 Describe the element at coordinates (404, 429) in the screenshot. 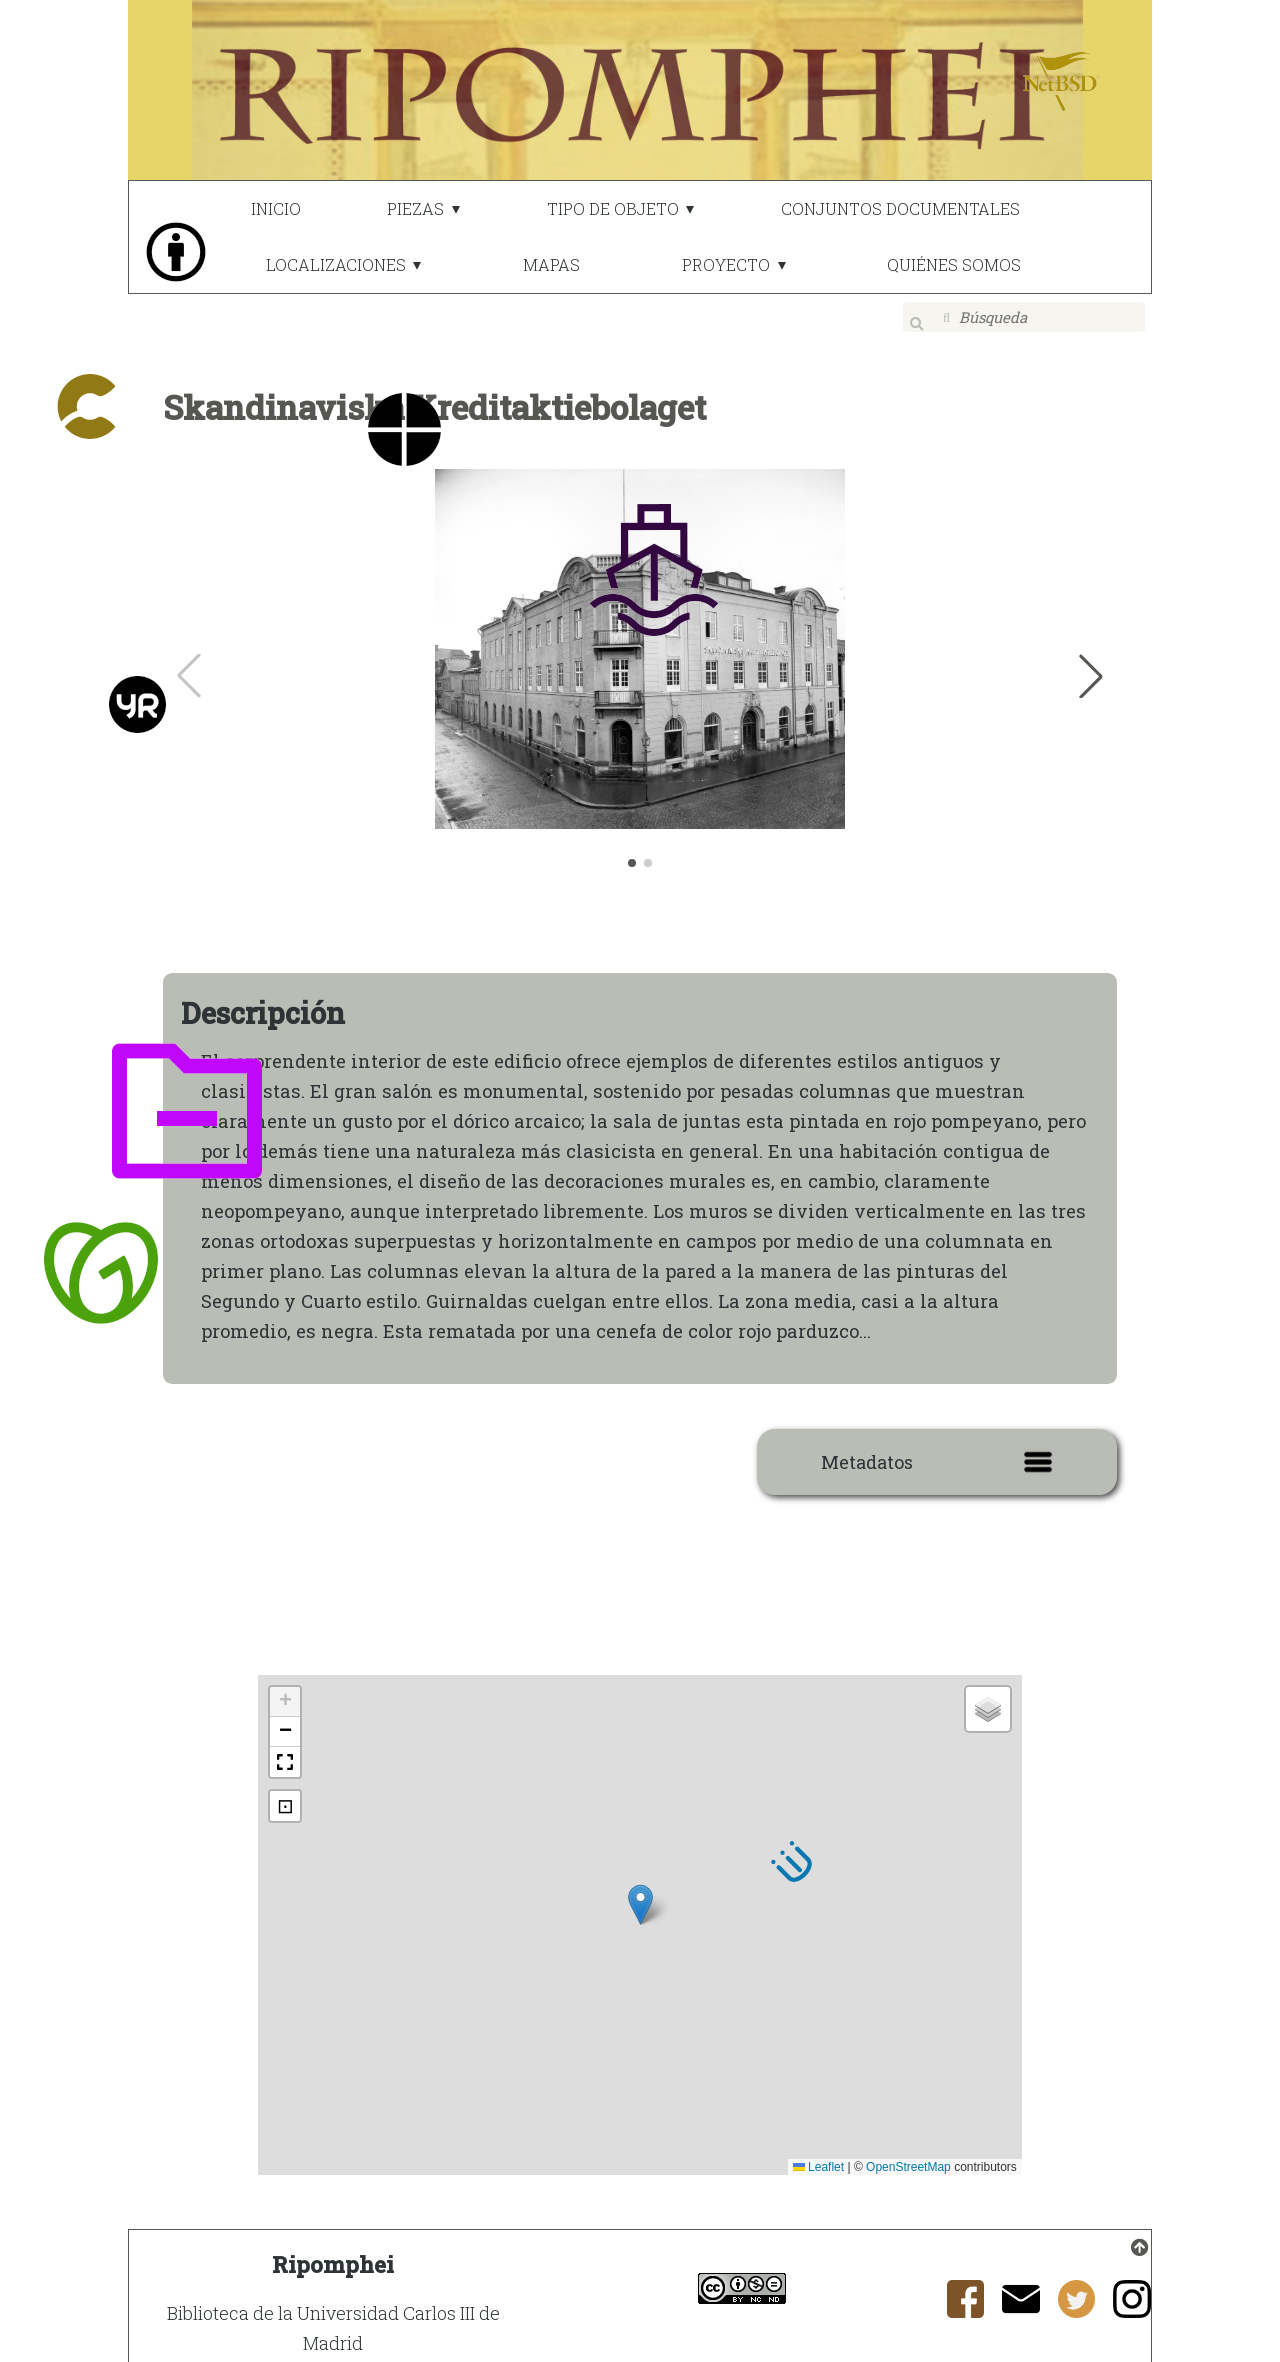

I see `quarto publishing system logo` at that location.